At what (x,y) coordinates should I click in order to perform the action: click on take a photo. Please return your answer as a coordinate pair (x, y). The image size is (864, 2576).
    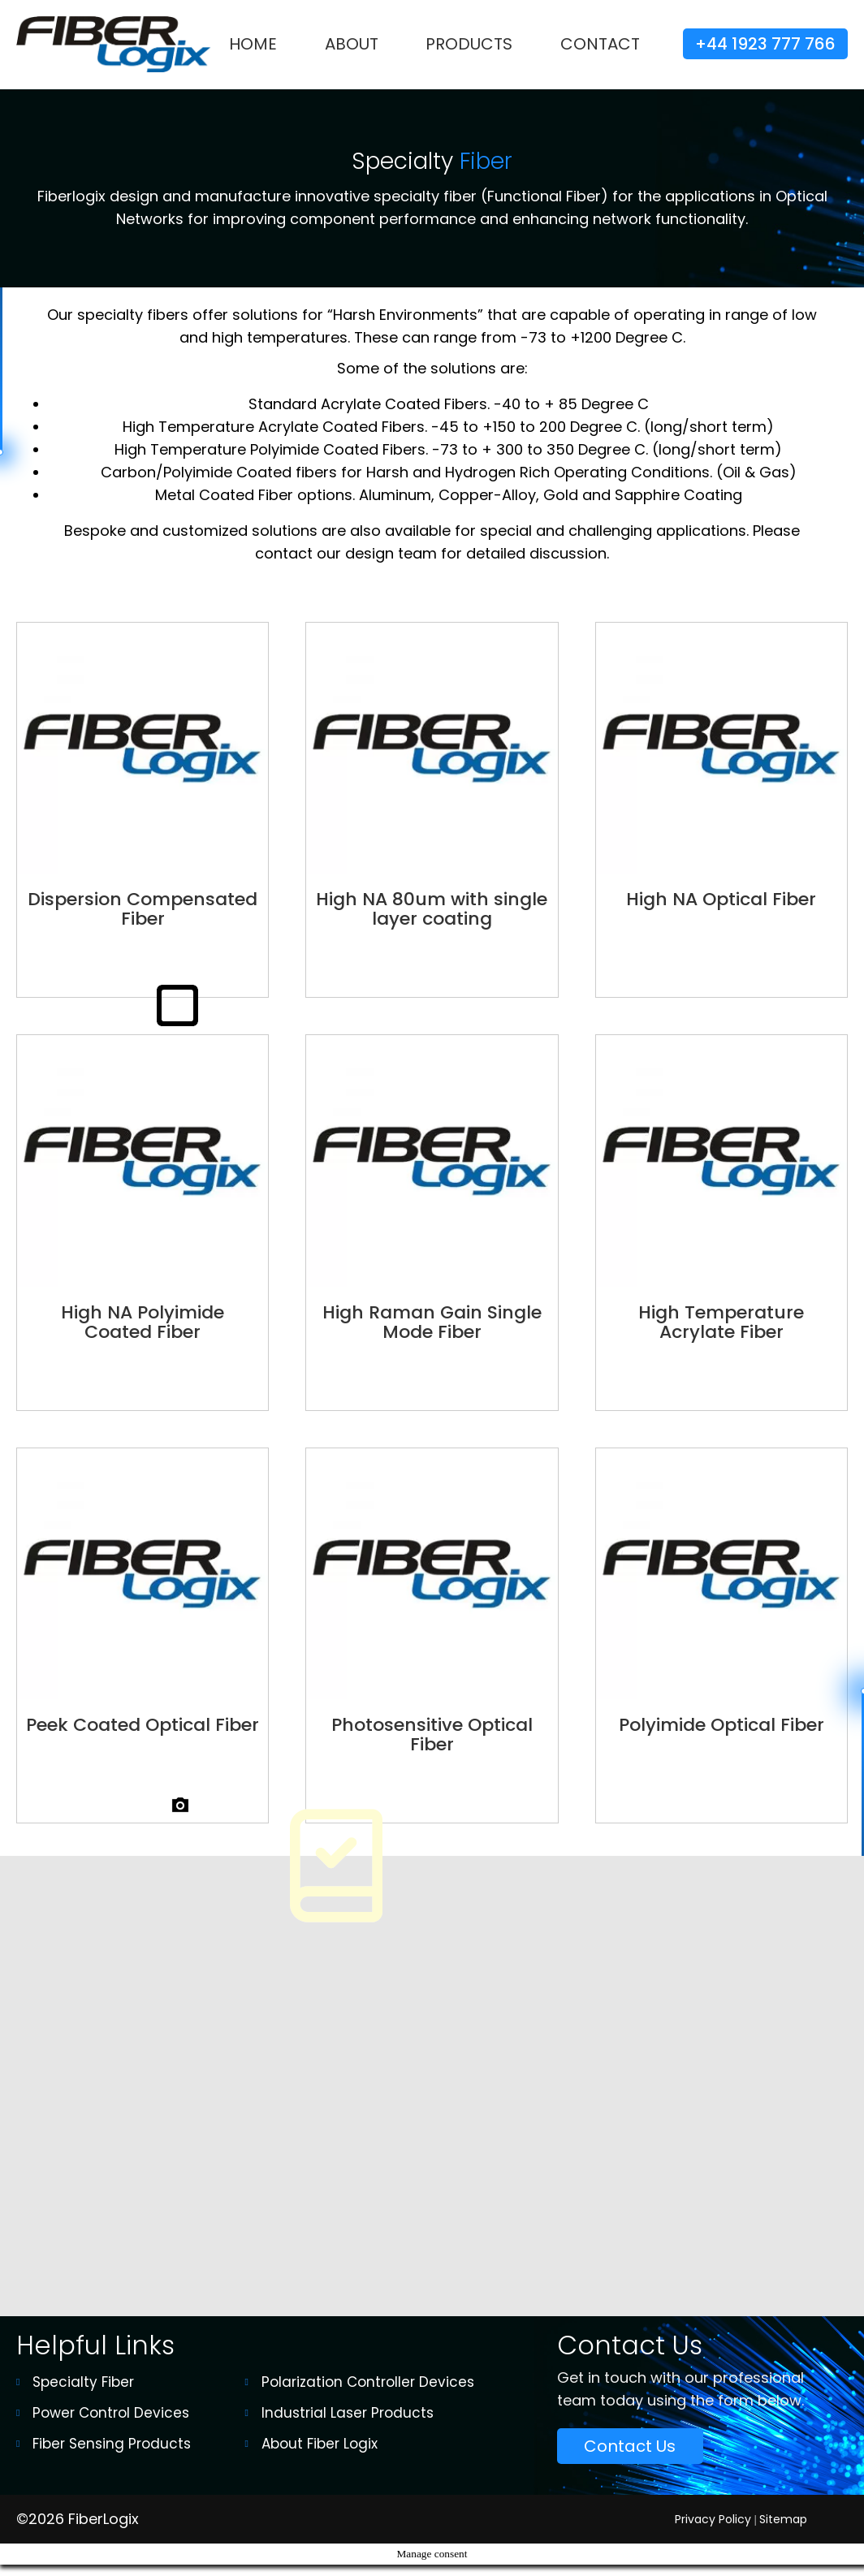
    Looking at the image, I should click on (180, 1806).